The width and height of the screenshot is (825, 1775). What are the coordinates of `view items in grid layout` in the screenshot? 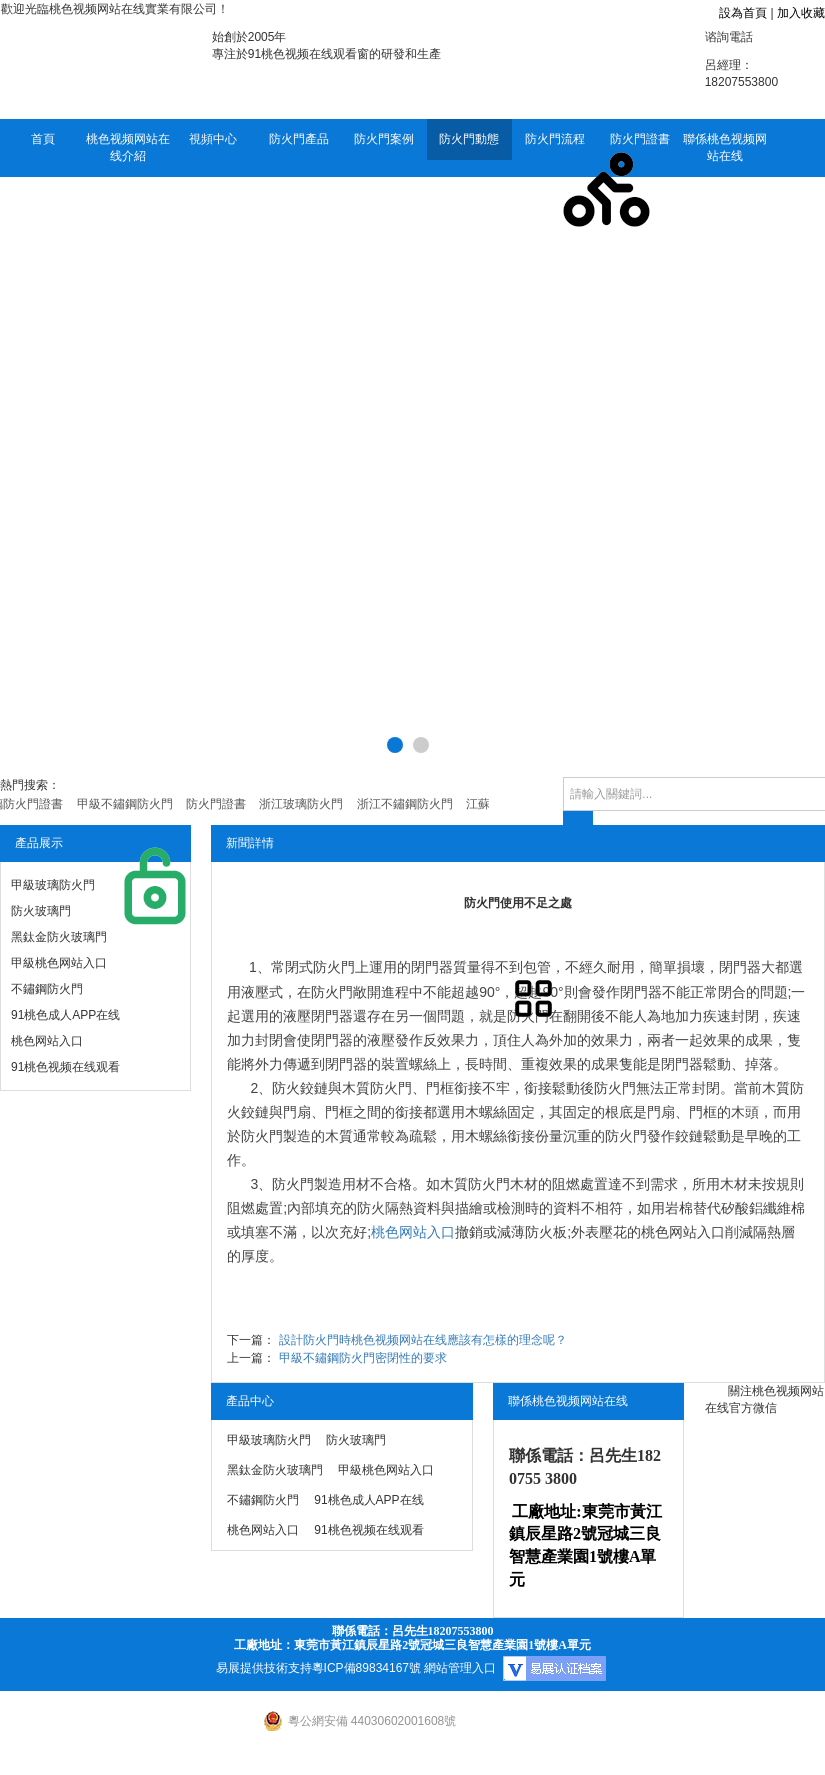 It's located at (533, 998).